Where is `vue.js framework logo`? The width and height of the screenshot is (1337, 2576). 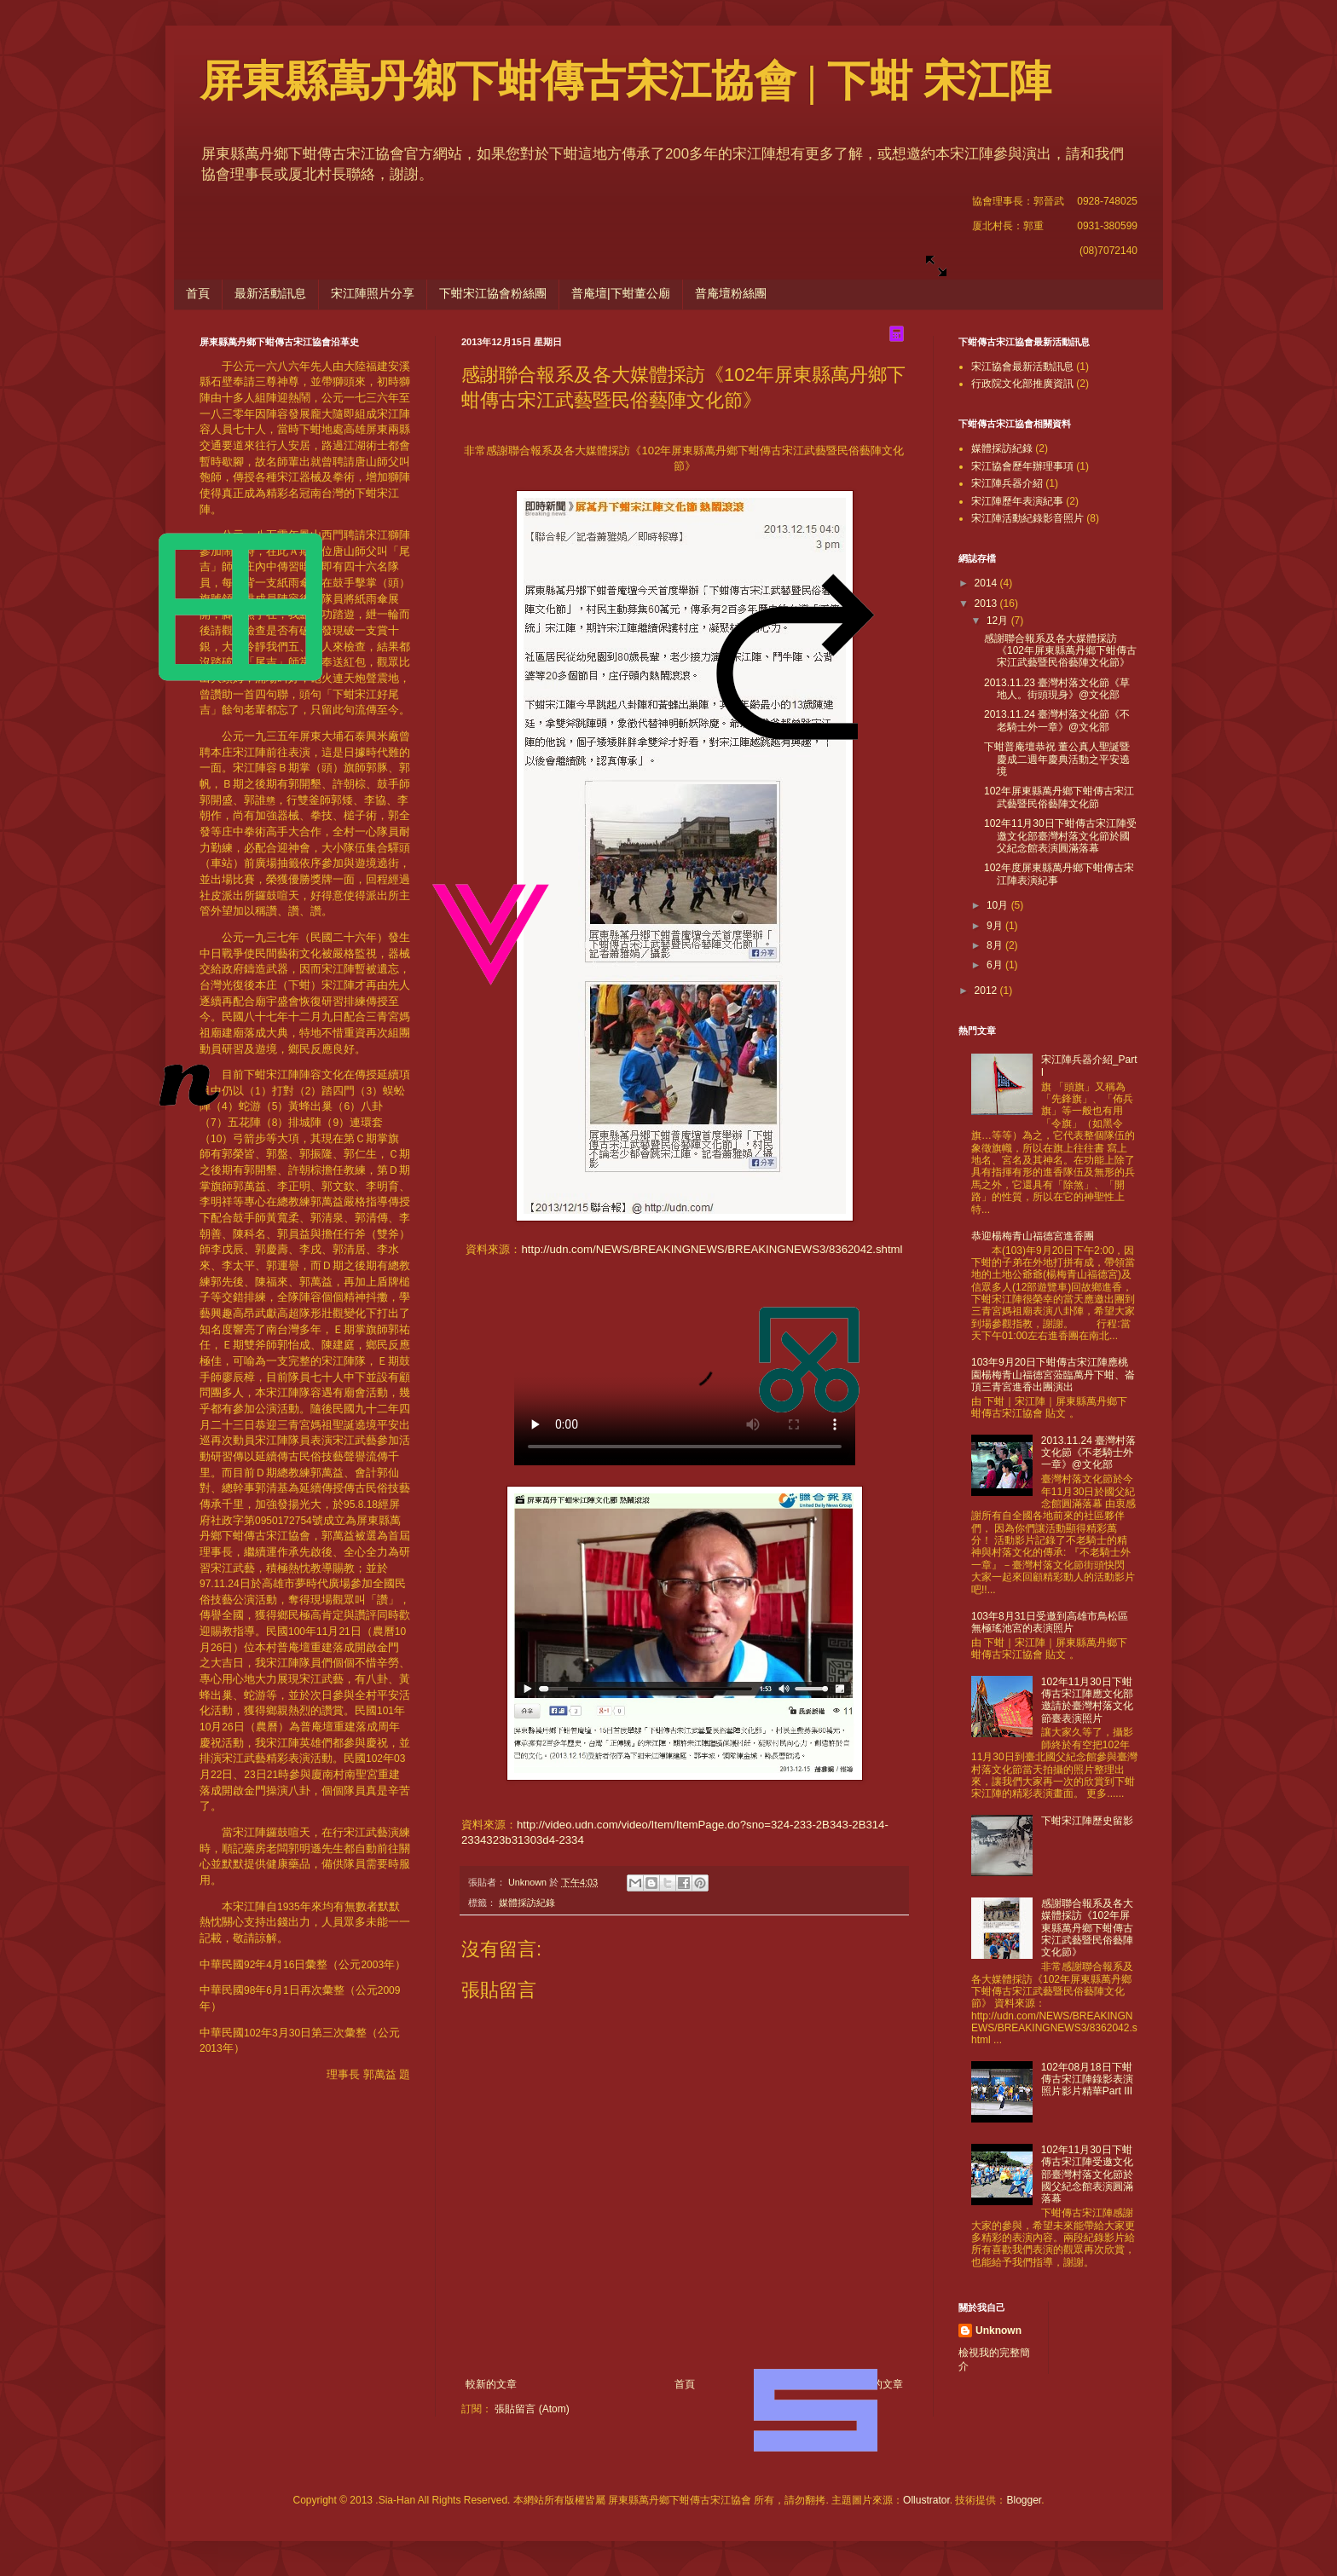 vue.js framework logo is located at coordinates (490, 932).